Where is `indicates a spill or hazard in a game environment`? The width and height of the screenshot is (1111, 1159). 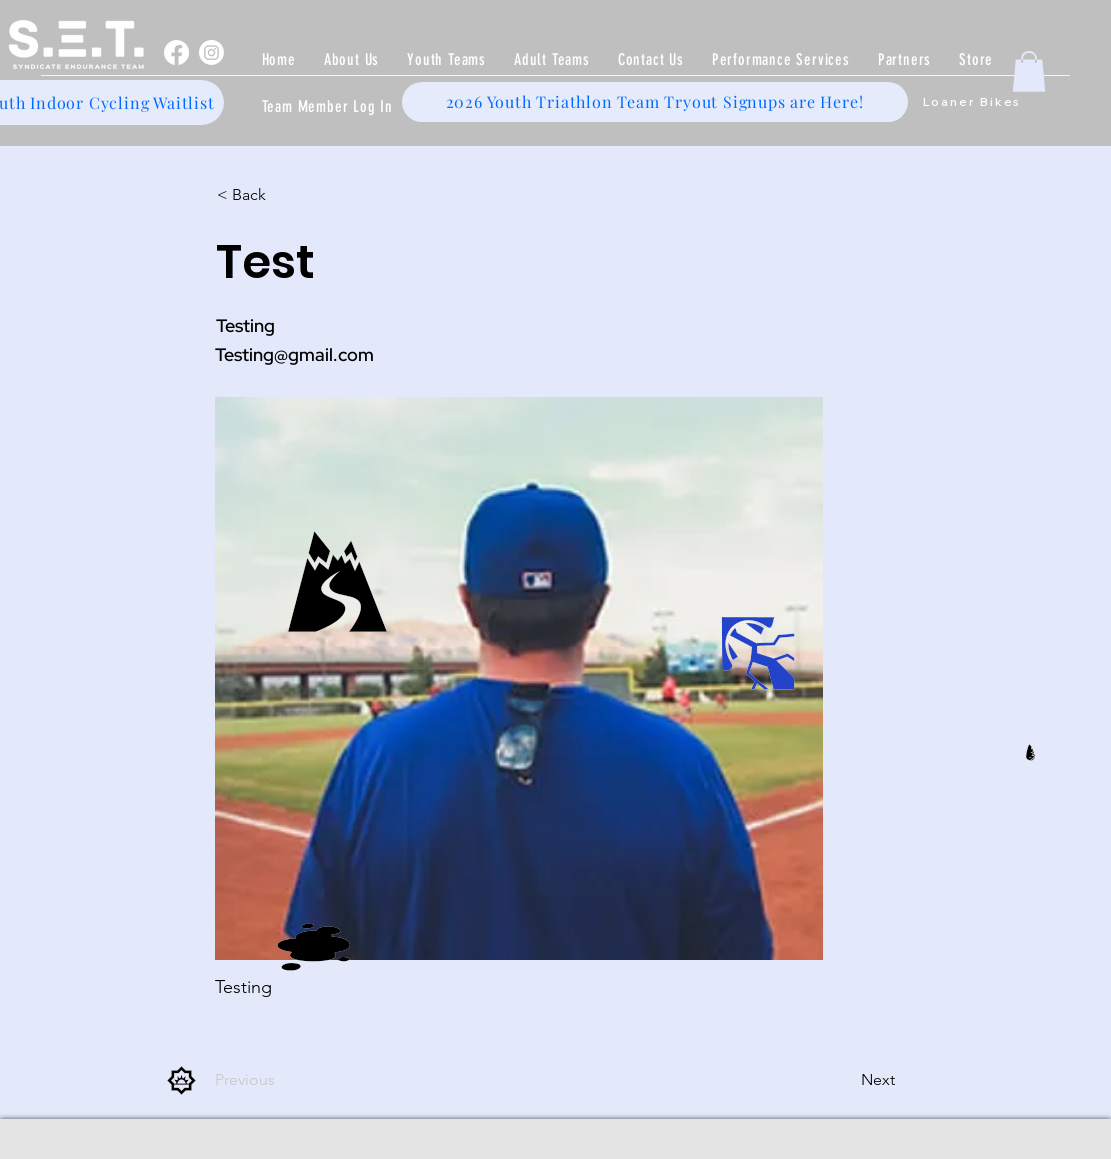 indicates a spill or hazard in a game environment is located at coordinates (313, 941).